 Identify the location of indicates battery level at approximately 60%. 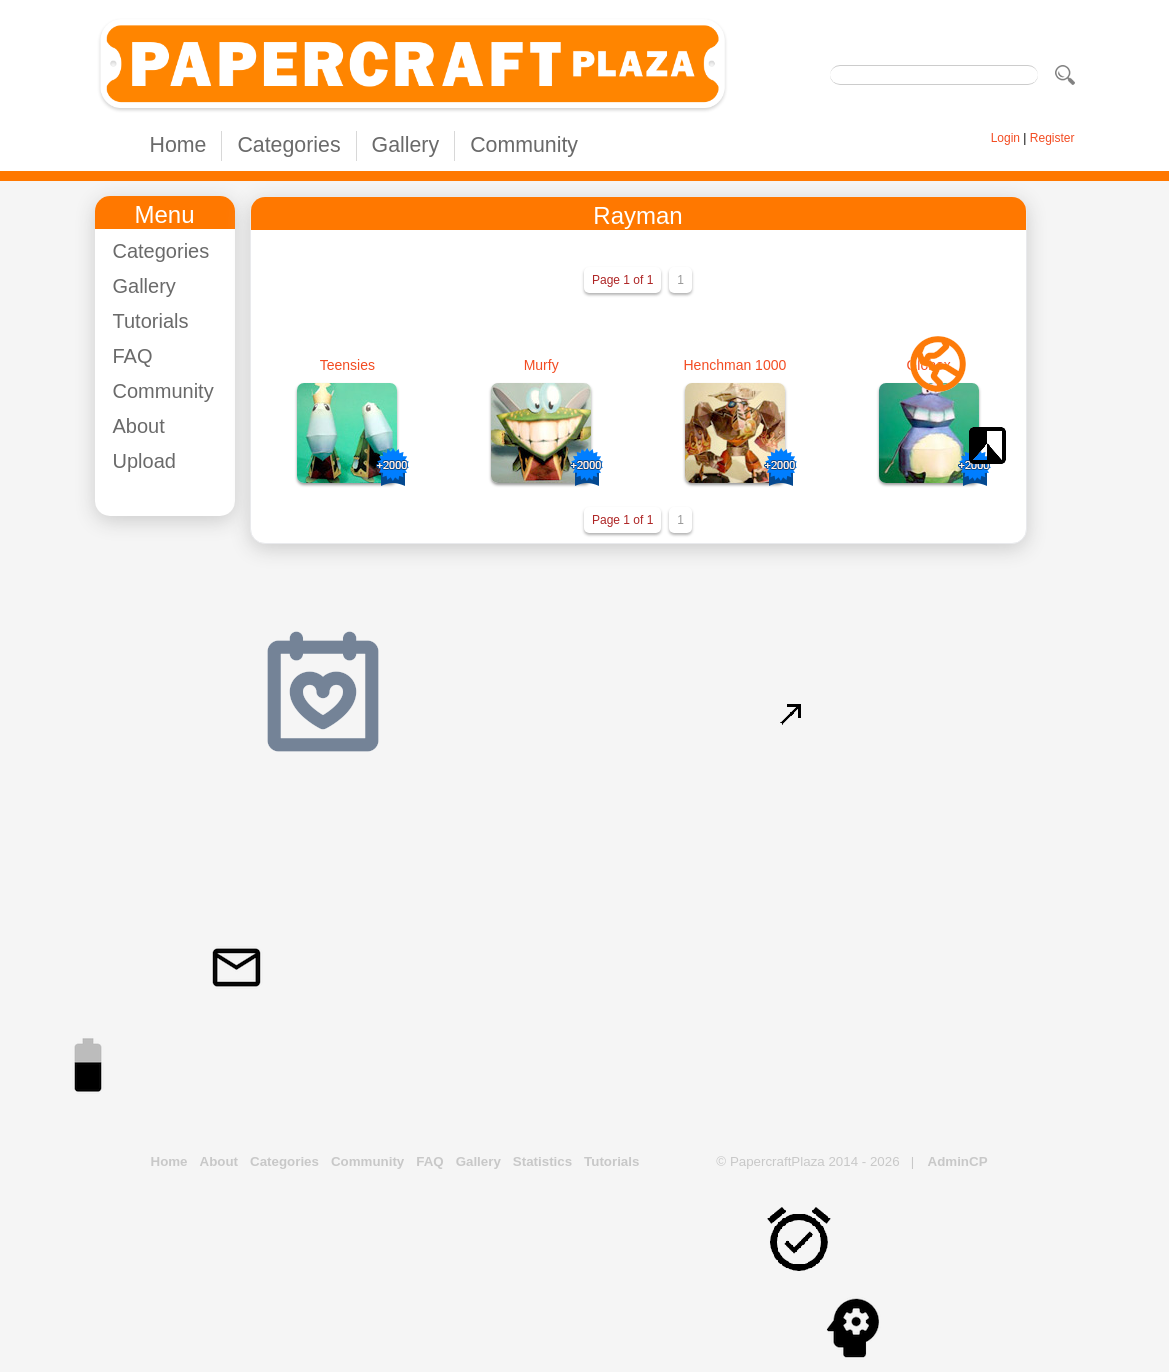
(88, 1065).